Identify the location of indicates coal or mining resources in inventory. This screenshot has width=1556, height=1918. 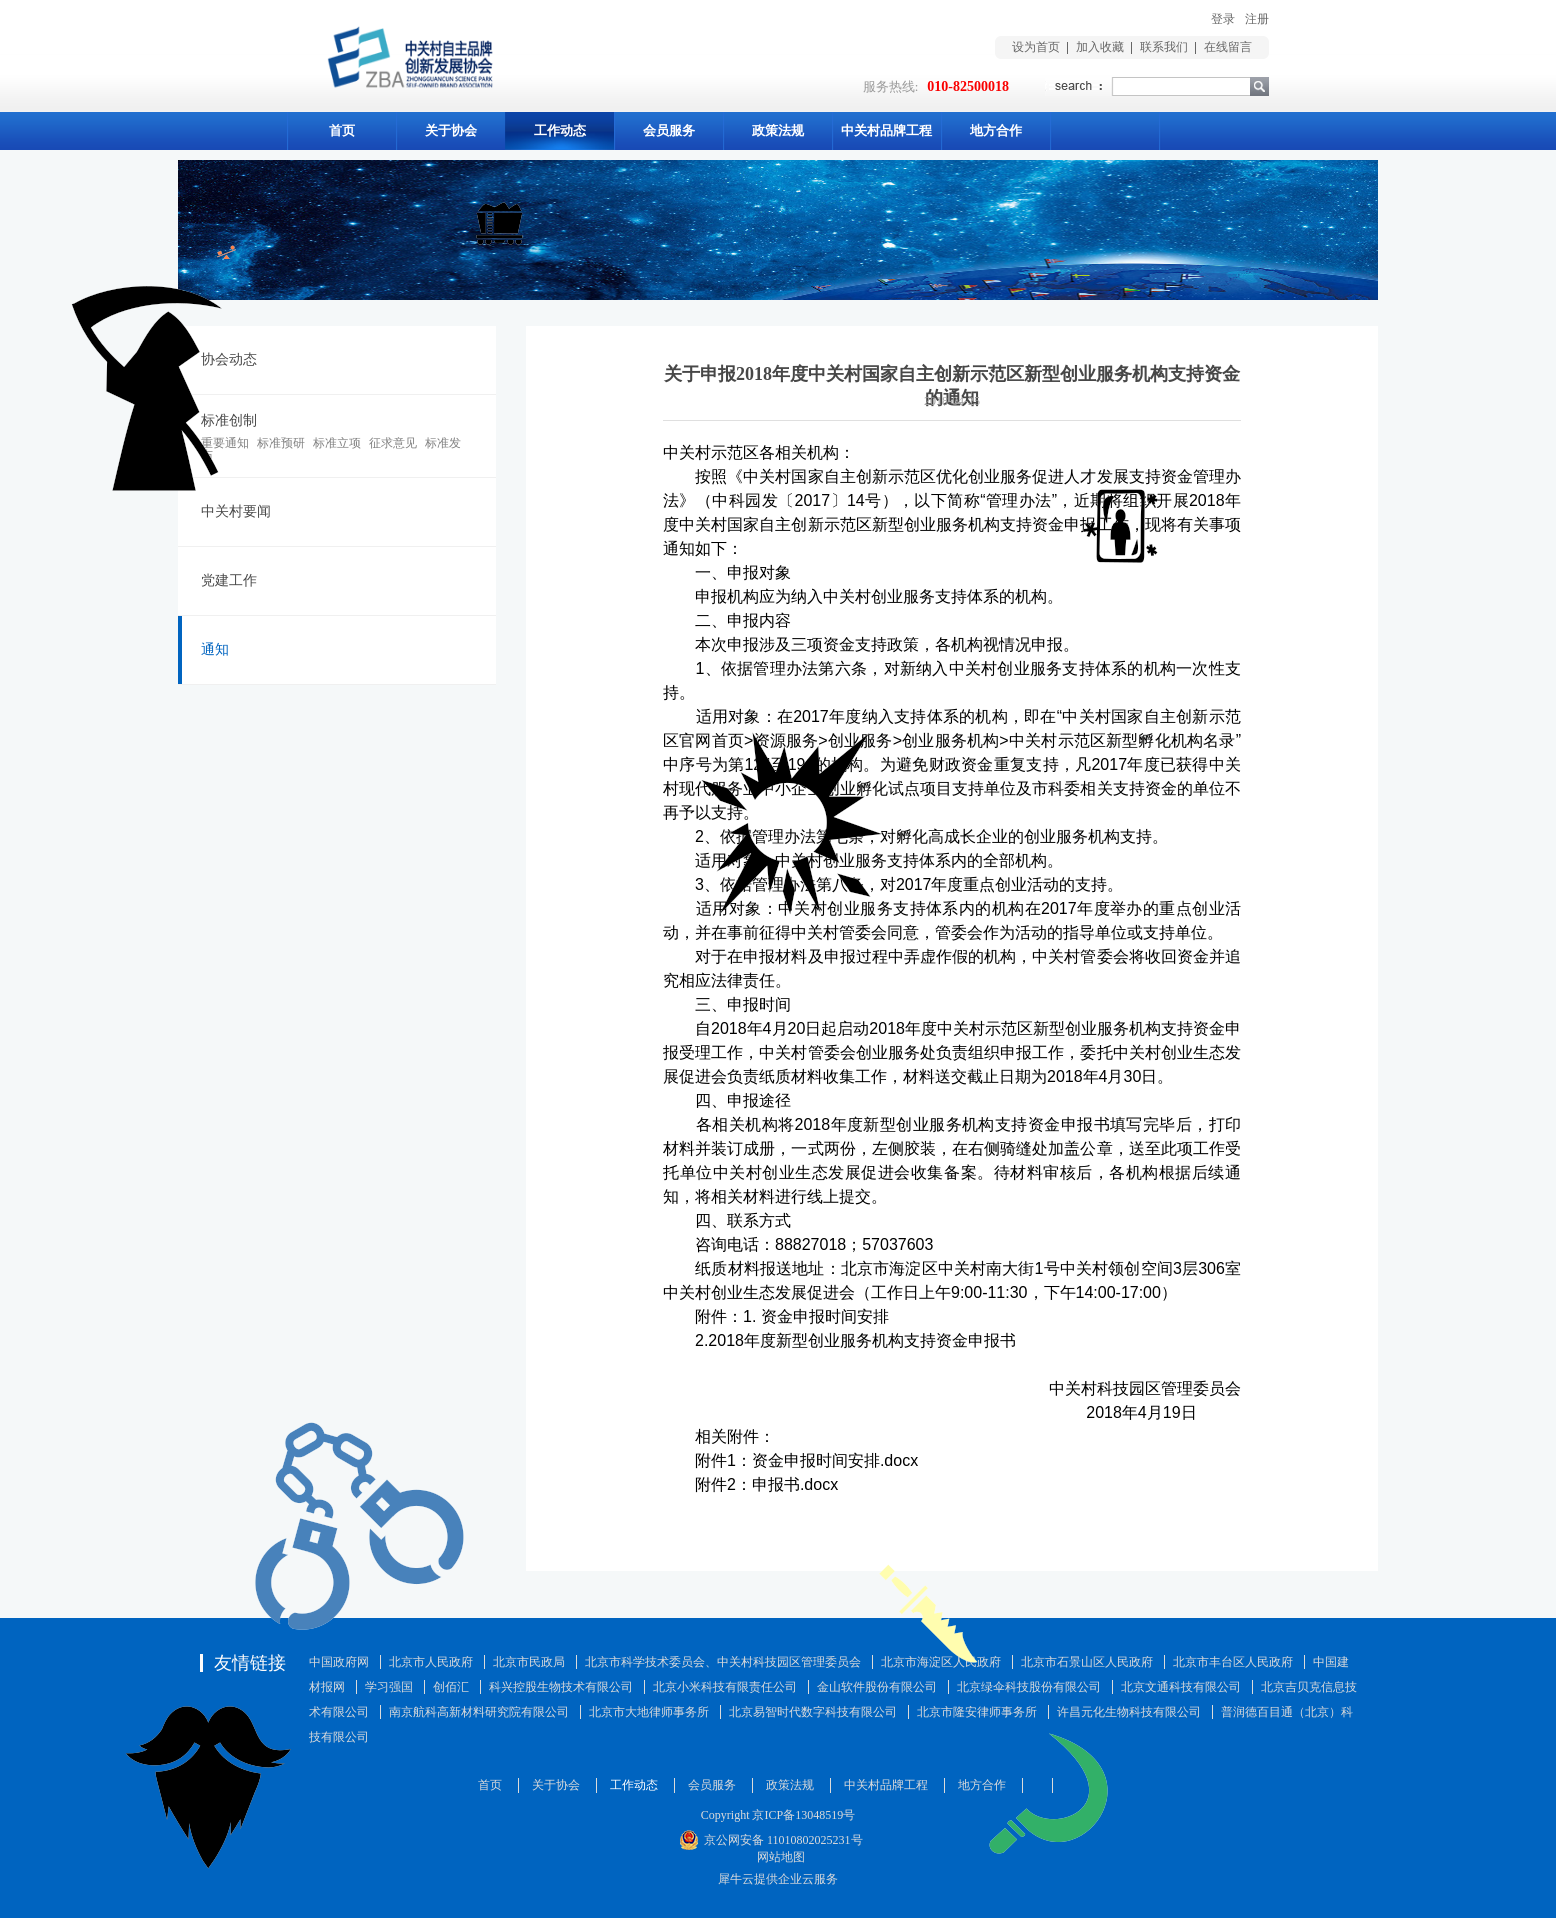
(499, 221).